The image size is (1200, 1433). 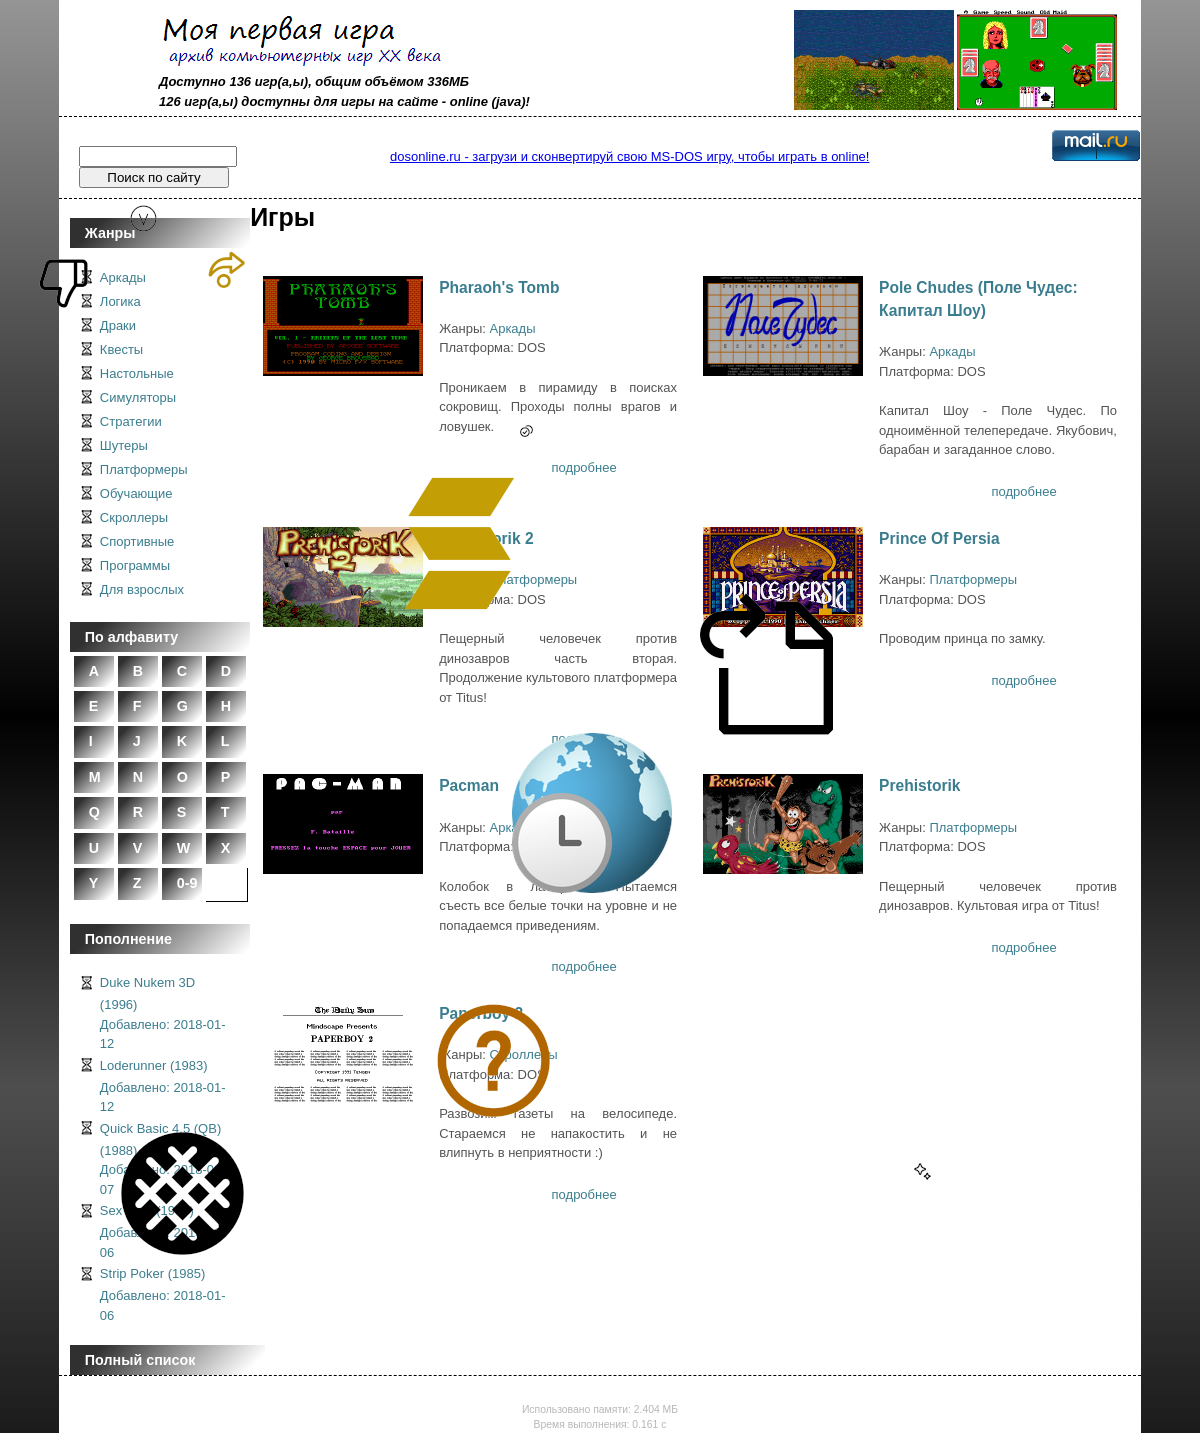 I want to click on dislike or downvote content, so click(x=63, y=283).